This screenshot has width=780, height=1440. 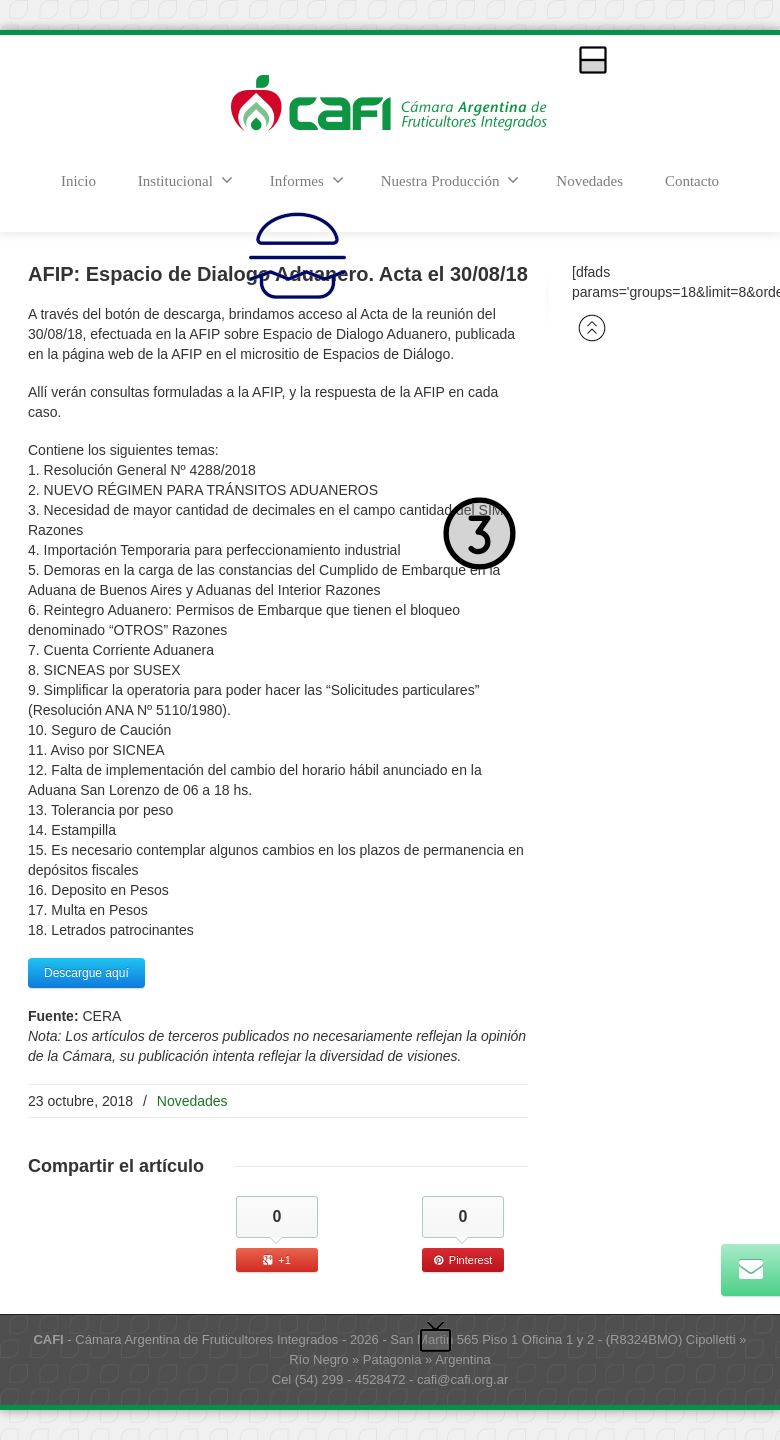 What do you see at coordinates (435, 1338) in the screenshot?
I see `access TV or video streaming features` at bounding box center [435, 1338].